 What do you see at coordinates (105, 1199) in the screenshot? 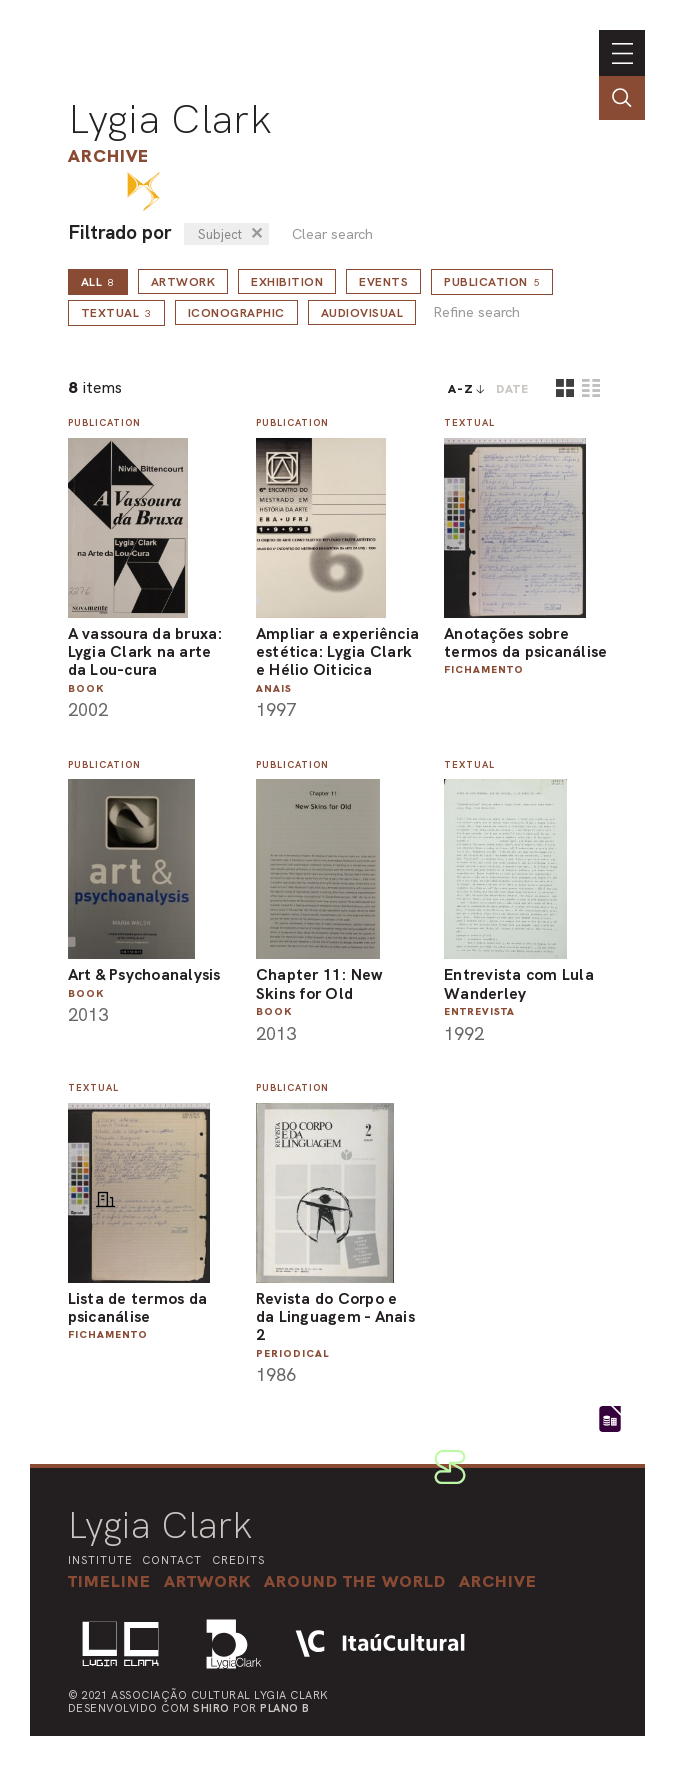
I see `view office or business location` at bounding box center [105, 1199].